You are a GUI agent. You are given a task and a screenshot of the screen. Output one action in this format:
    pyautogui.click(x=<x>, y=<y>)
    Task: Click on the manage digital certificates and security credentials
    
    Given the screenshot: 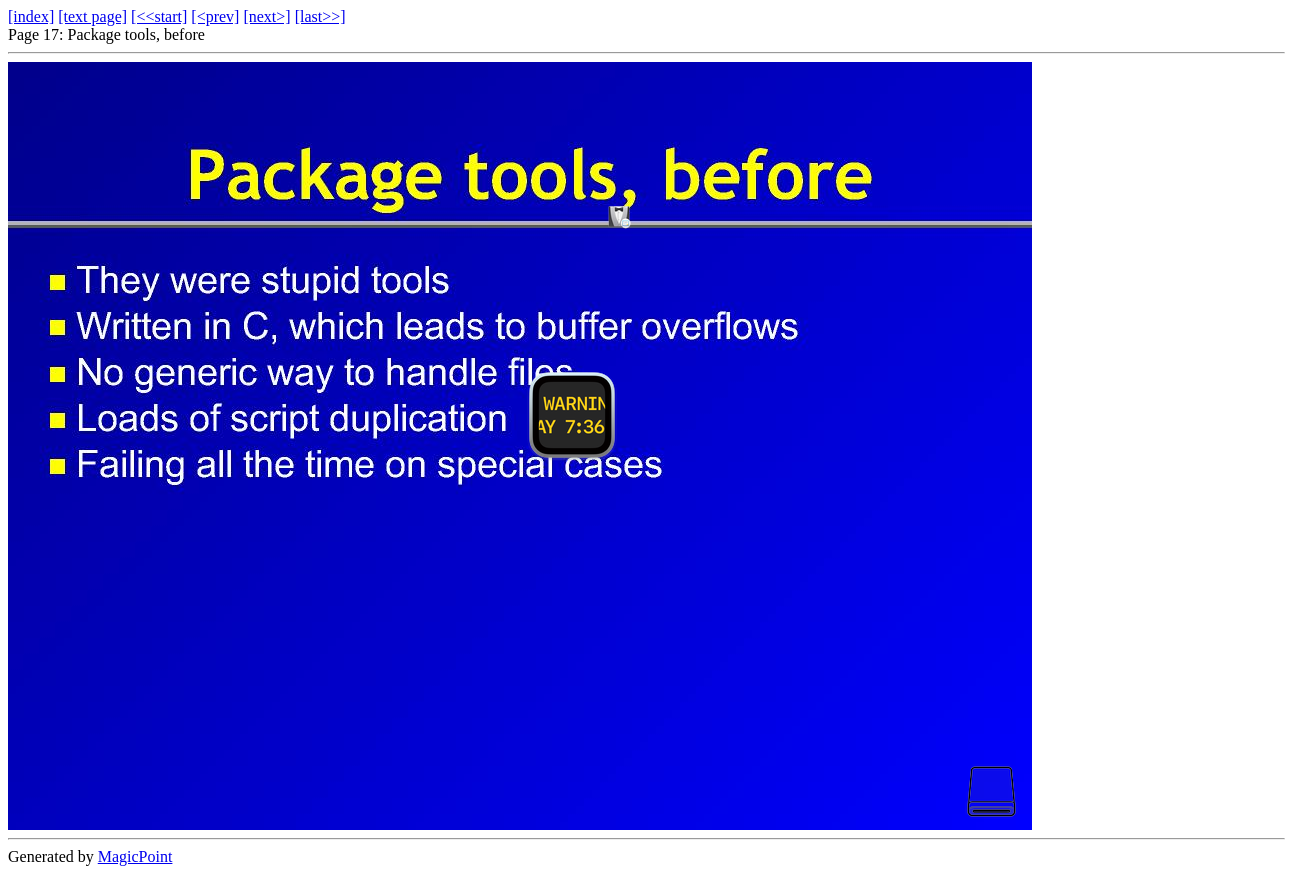 What is the action you would take?
    pyautogui.click(x=619, y=217)
    